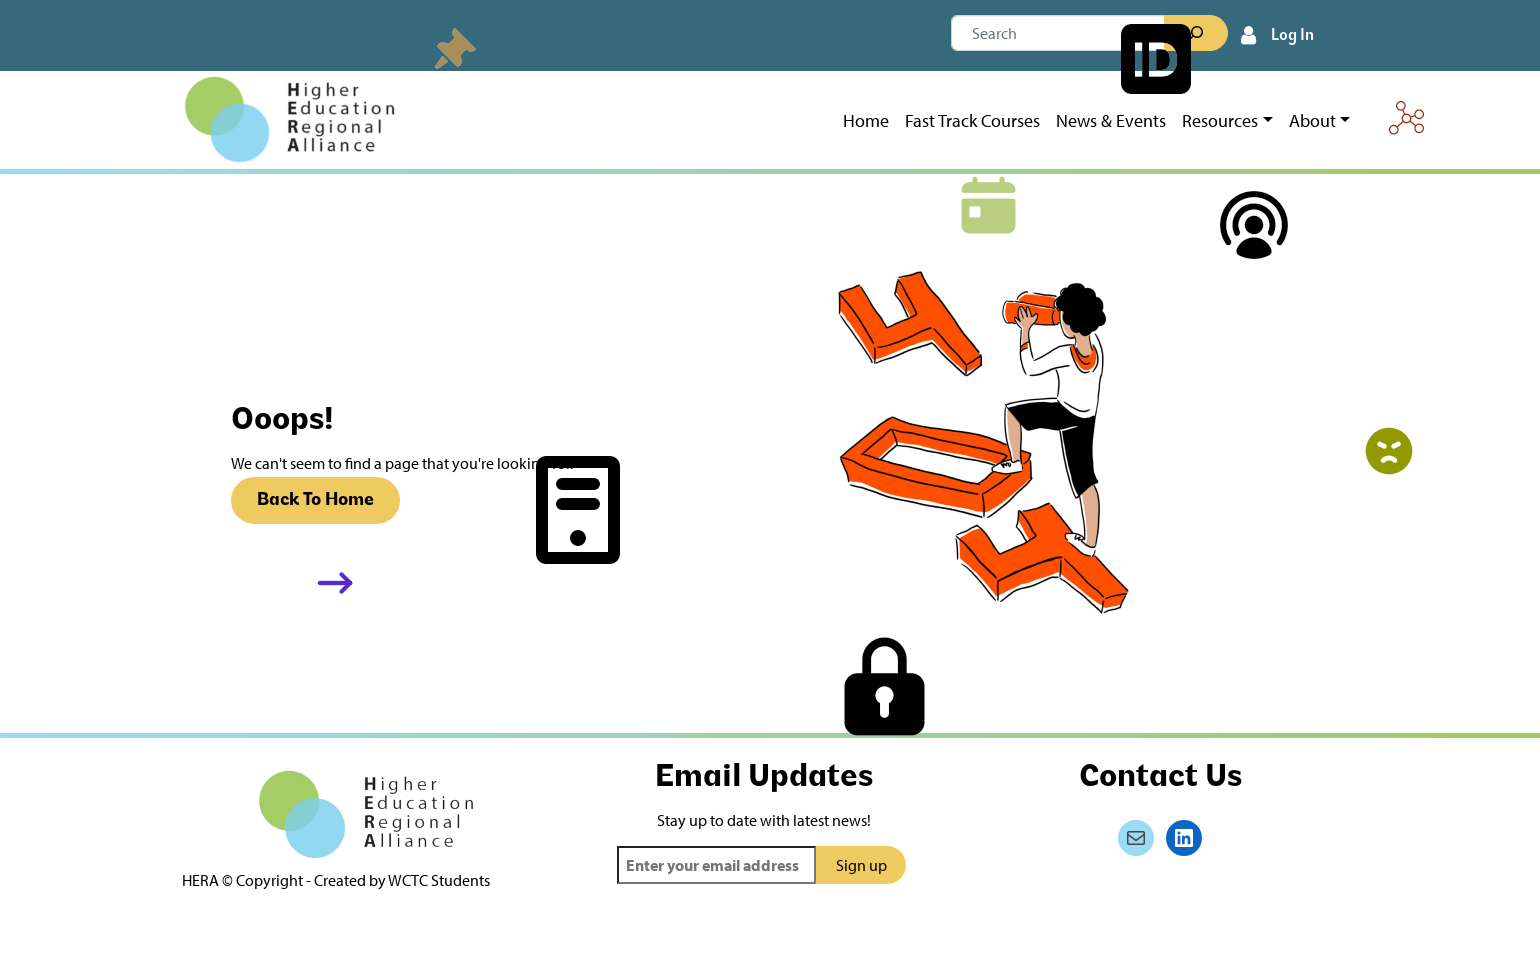 This screenshot has width=1540, height=953. I want to click on pin a message to the channel, so click(453, 51).